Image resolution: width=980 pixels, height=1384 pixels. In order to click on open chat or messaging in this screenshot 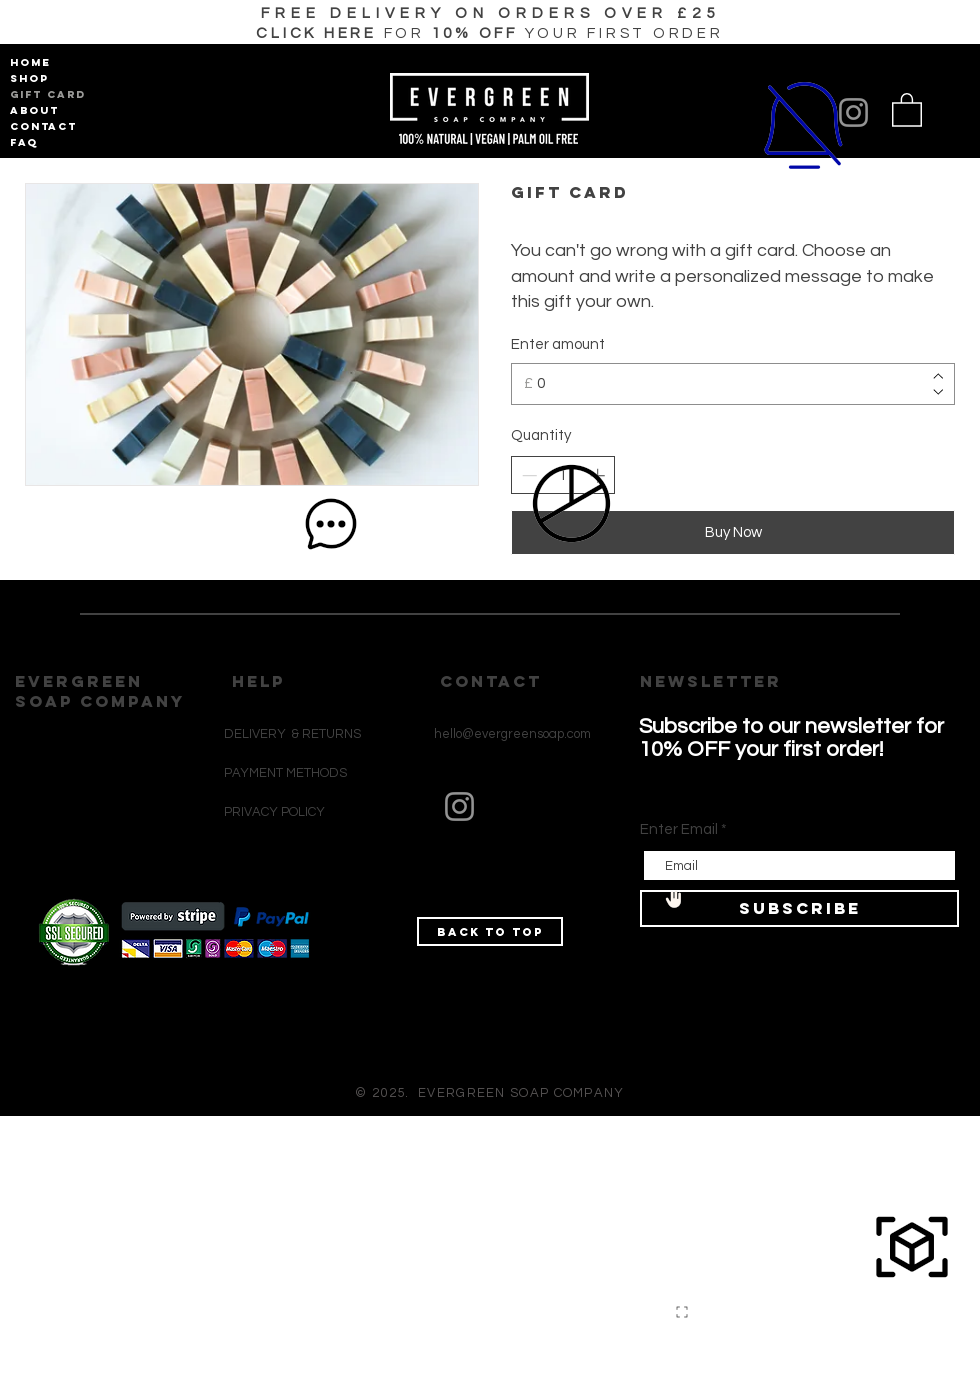, I will do `click(331, 524)`.